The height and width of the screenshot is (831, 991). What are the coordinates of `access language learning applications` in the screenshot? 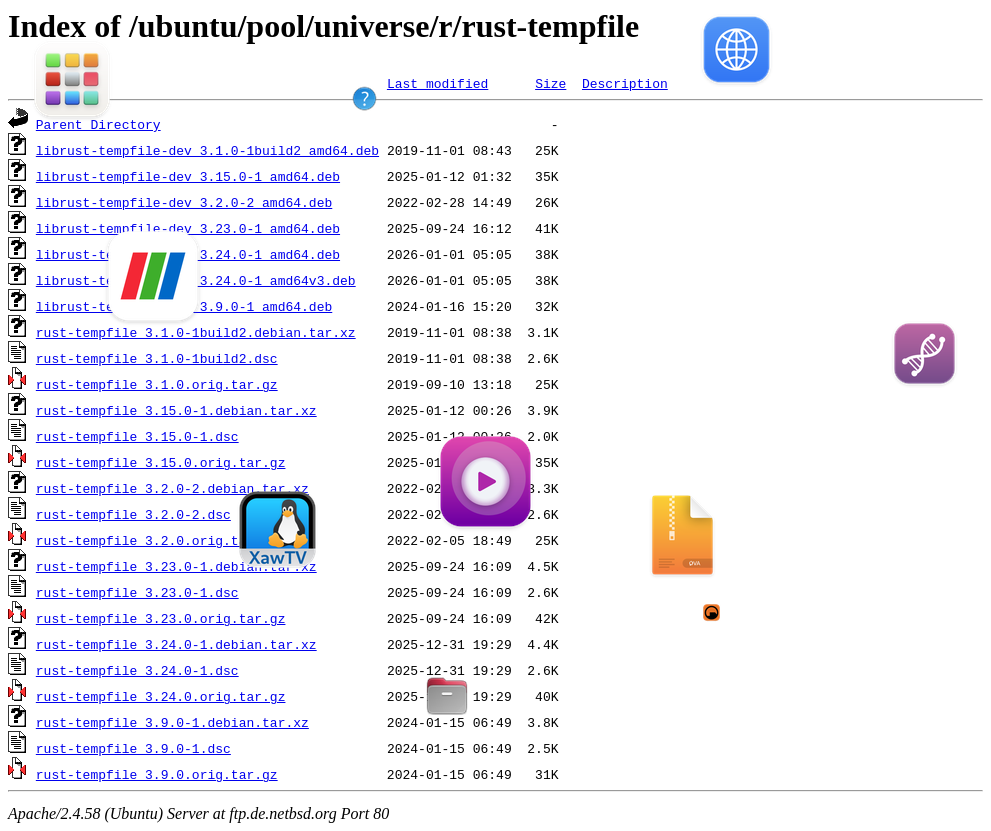 It's located at (736, 49).